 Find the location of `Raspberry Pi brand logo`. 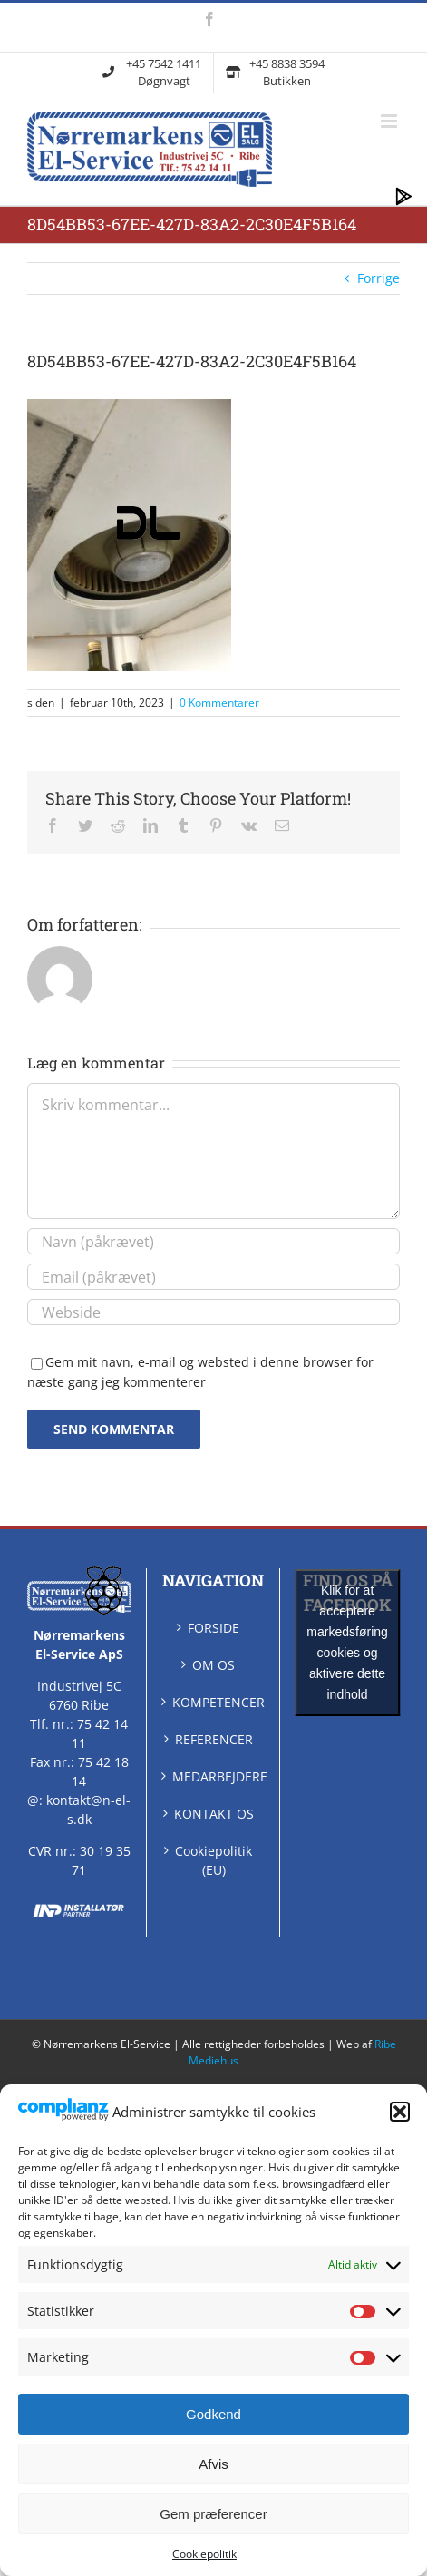

Raspberry Pi brand logo is located at coordinates (103, 1590).